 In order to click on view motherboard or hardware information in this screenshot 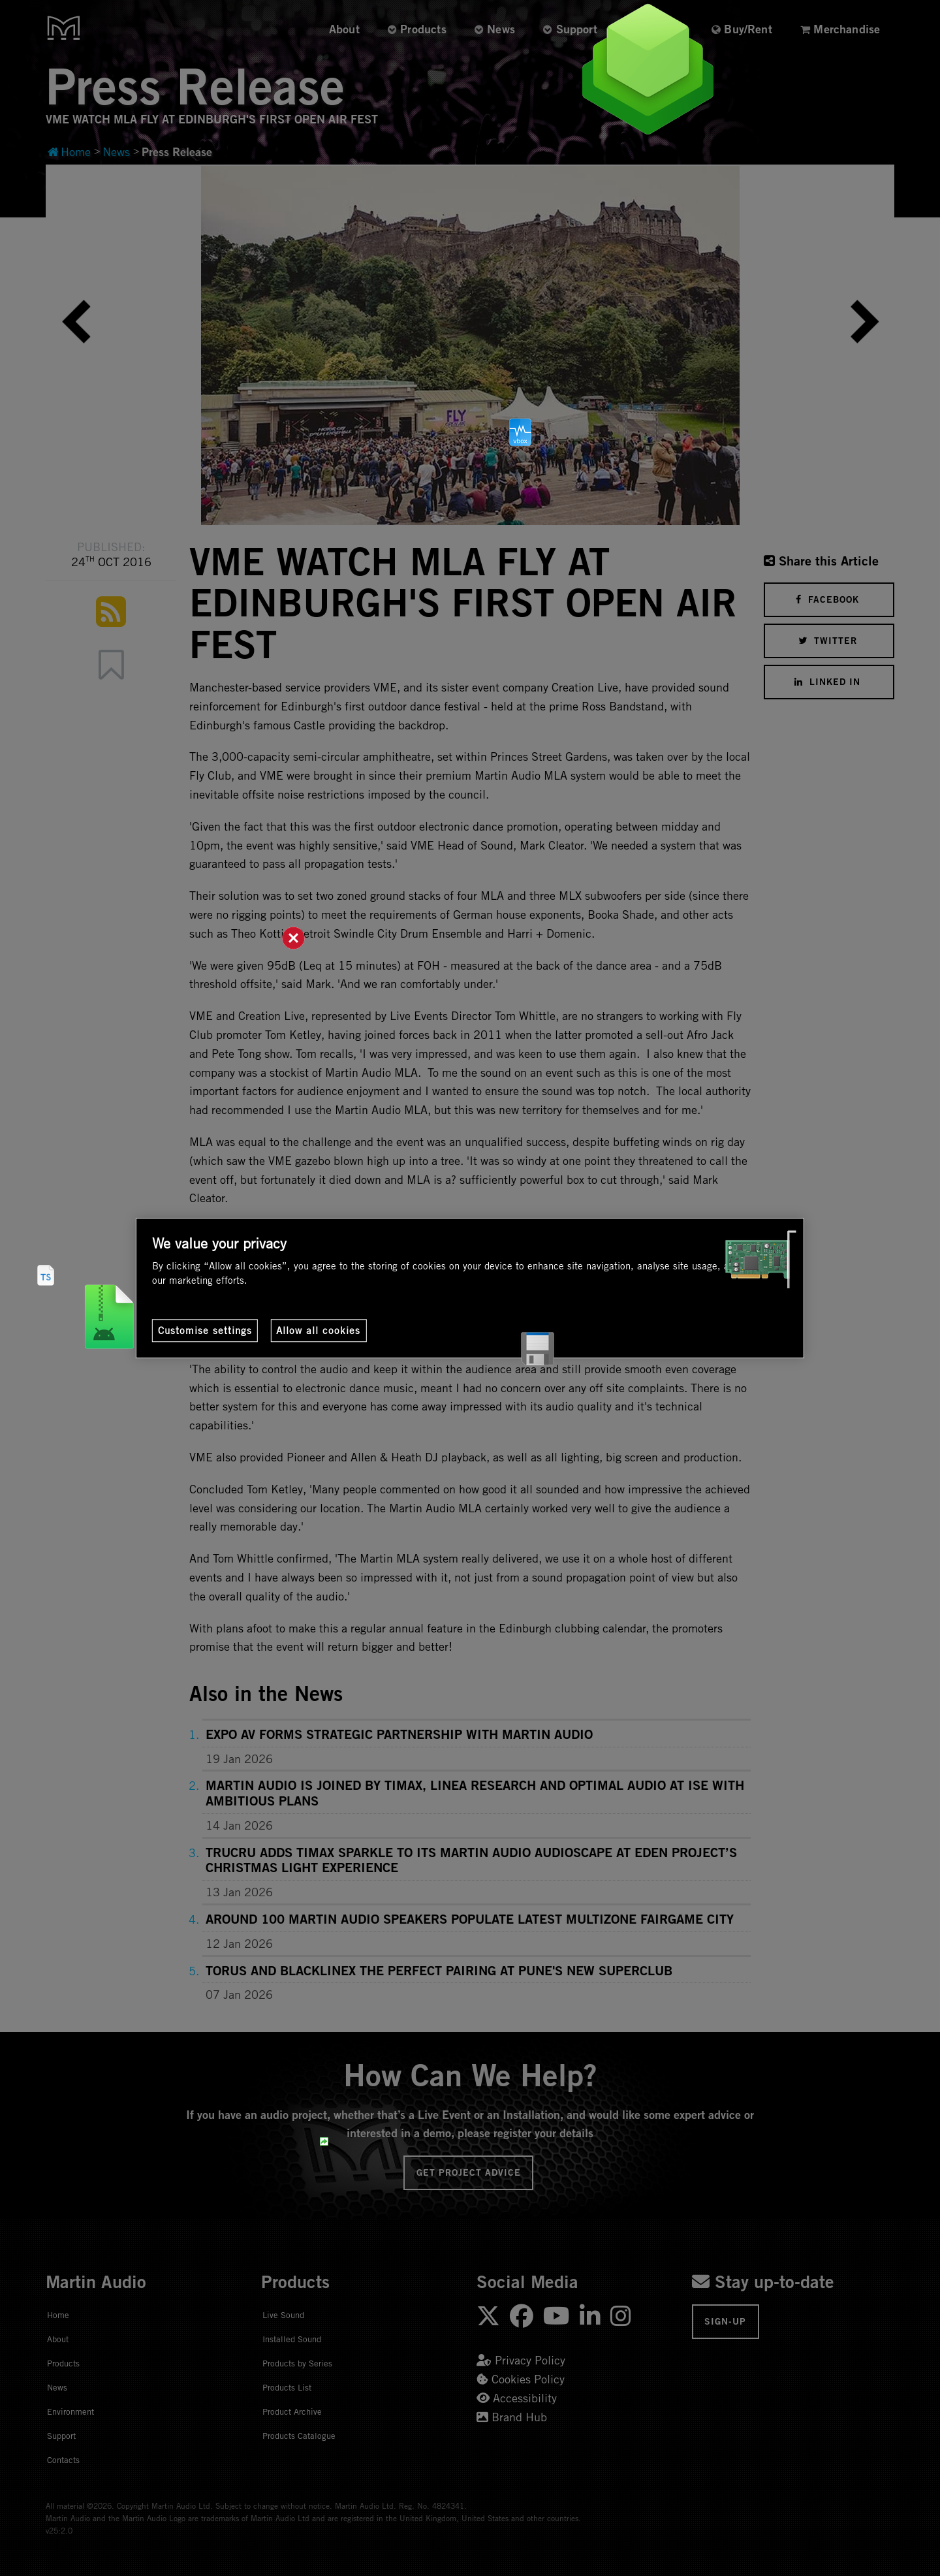, I will do `click(760, 1260)`.